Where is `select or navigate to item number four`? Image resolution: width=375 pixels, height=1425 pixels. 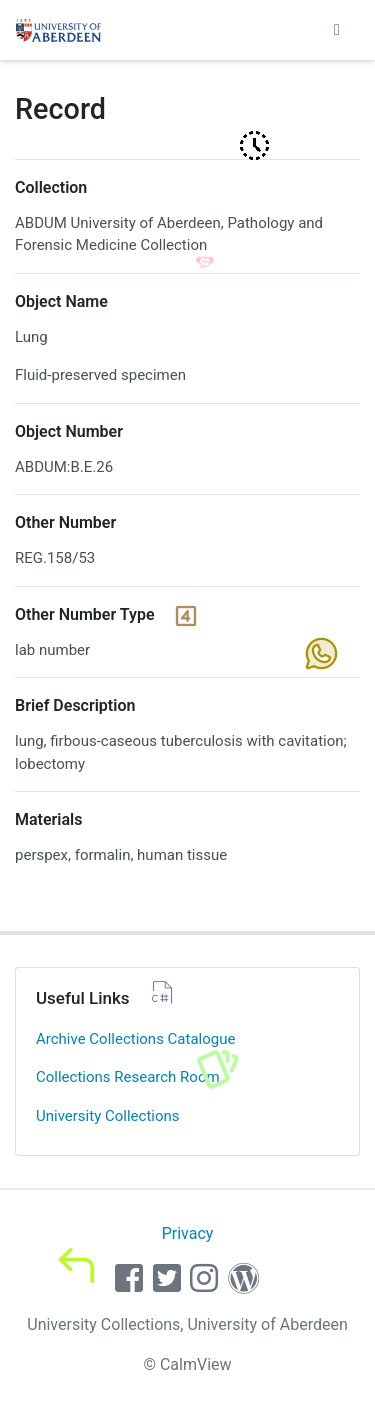
select or navigate to item number four is located at coordinates (186, 616).